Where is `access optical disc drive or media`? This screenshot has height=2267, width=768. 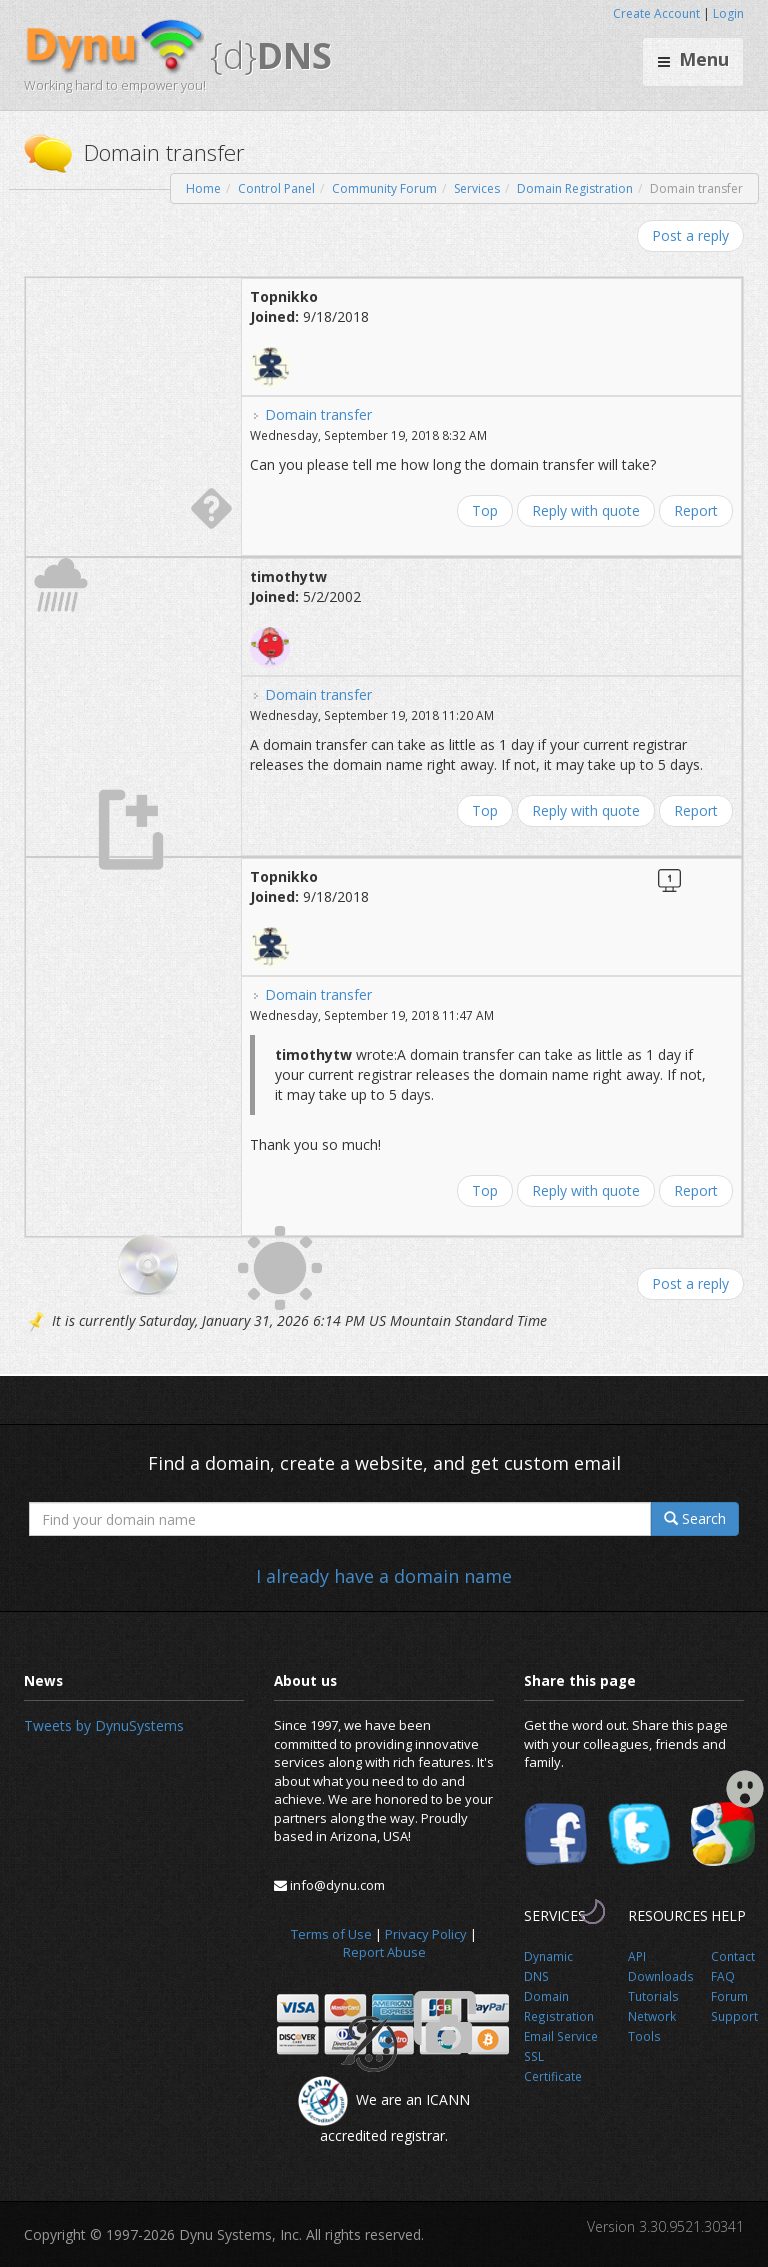
access optical disc drive or media is located at coordinates (148, 1264).